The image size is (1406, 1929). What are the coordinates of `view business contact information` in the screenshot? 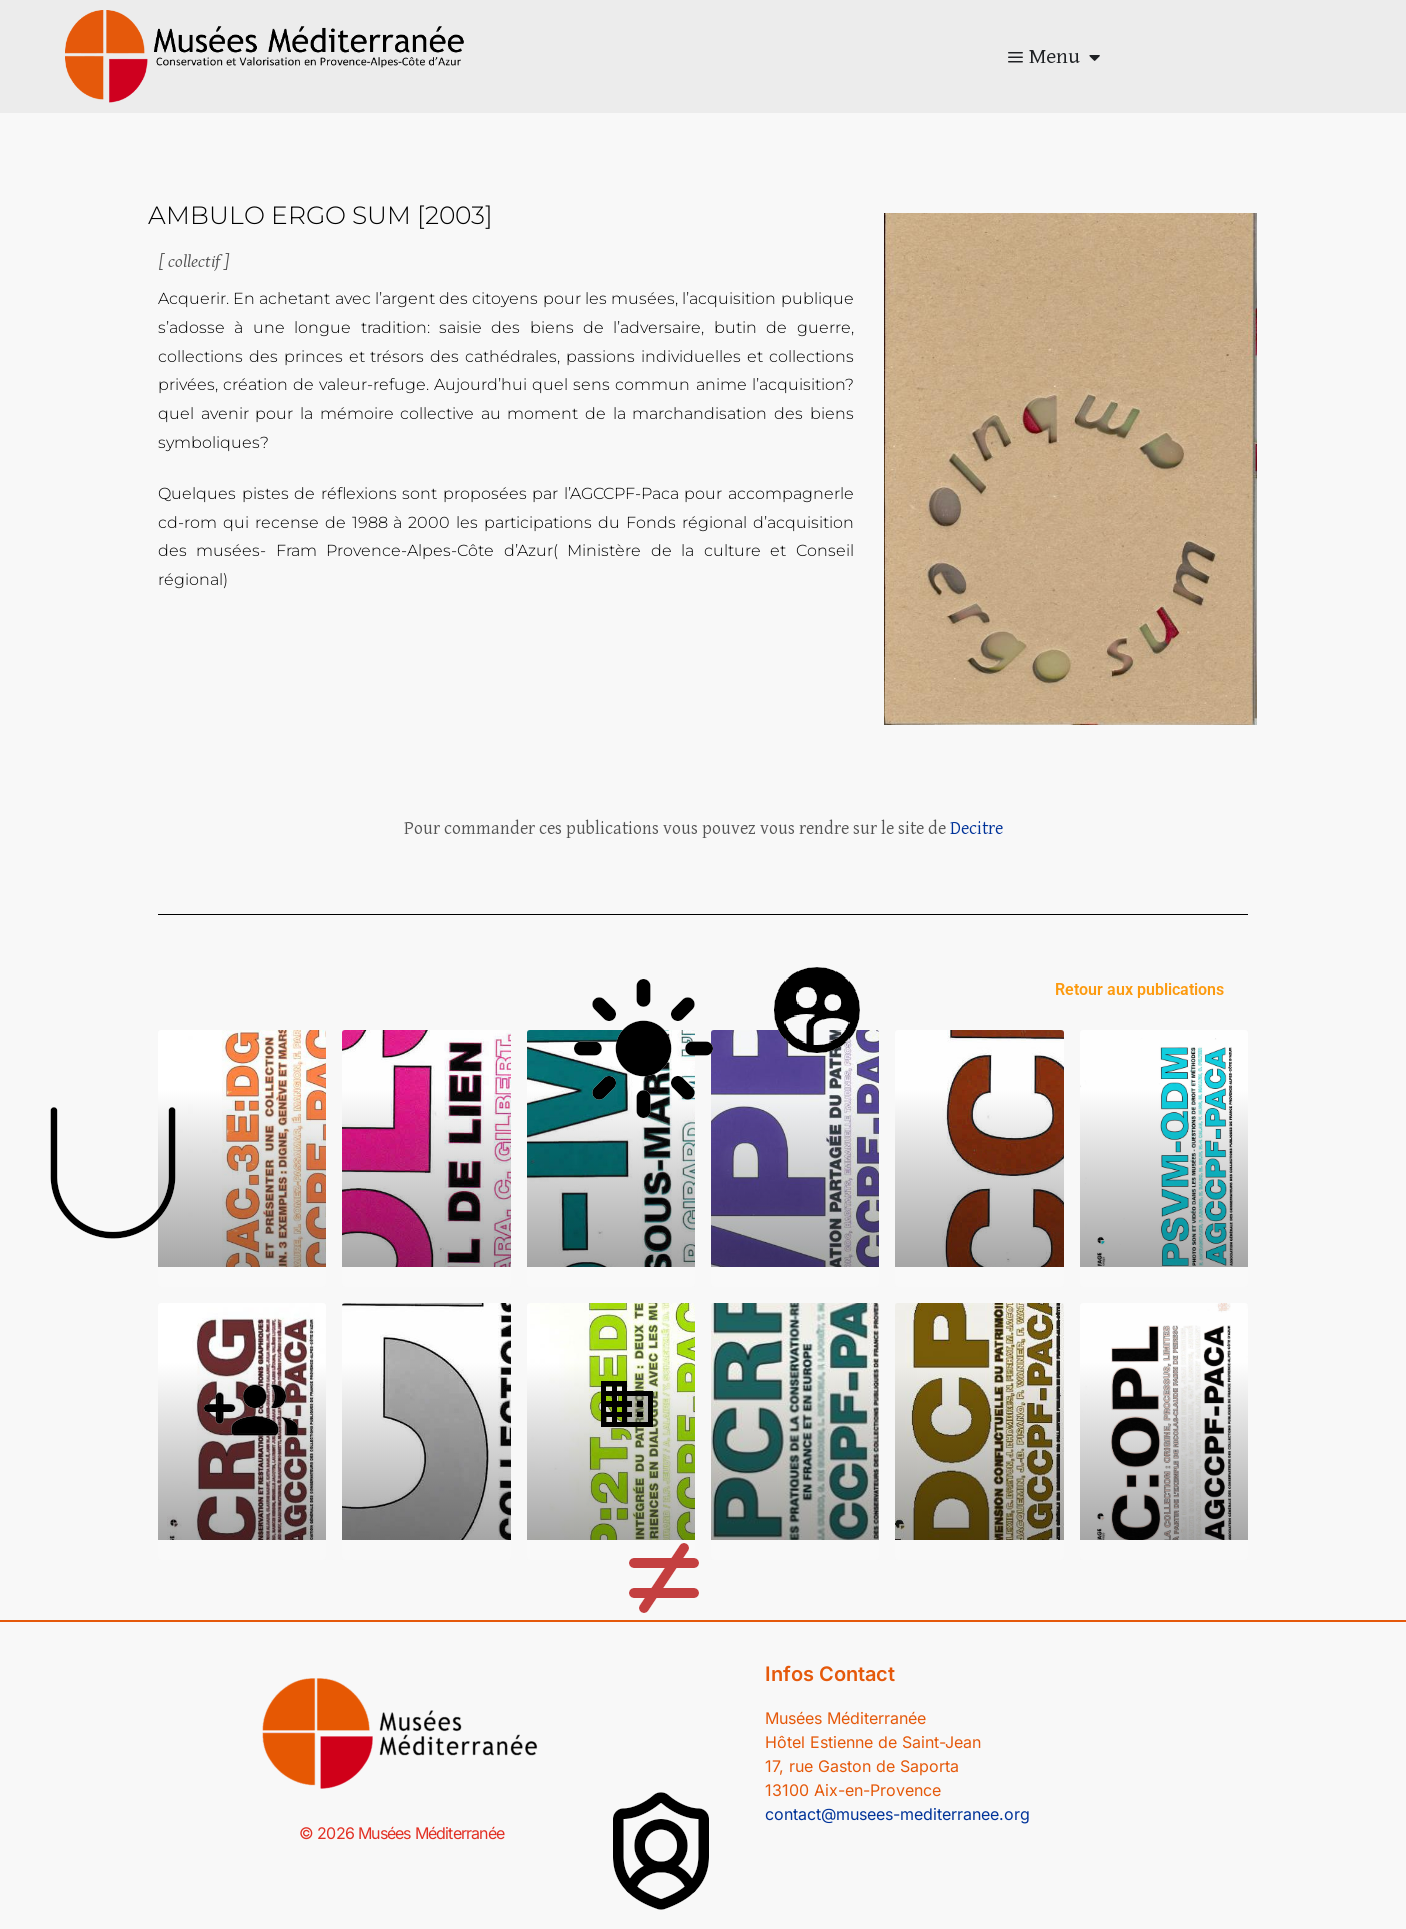 It's located at (627, 1404).